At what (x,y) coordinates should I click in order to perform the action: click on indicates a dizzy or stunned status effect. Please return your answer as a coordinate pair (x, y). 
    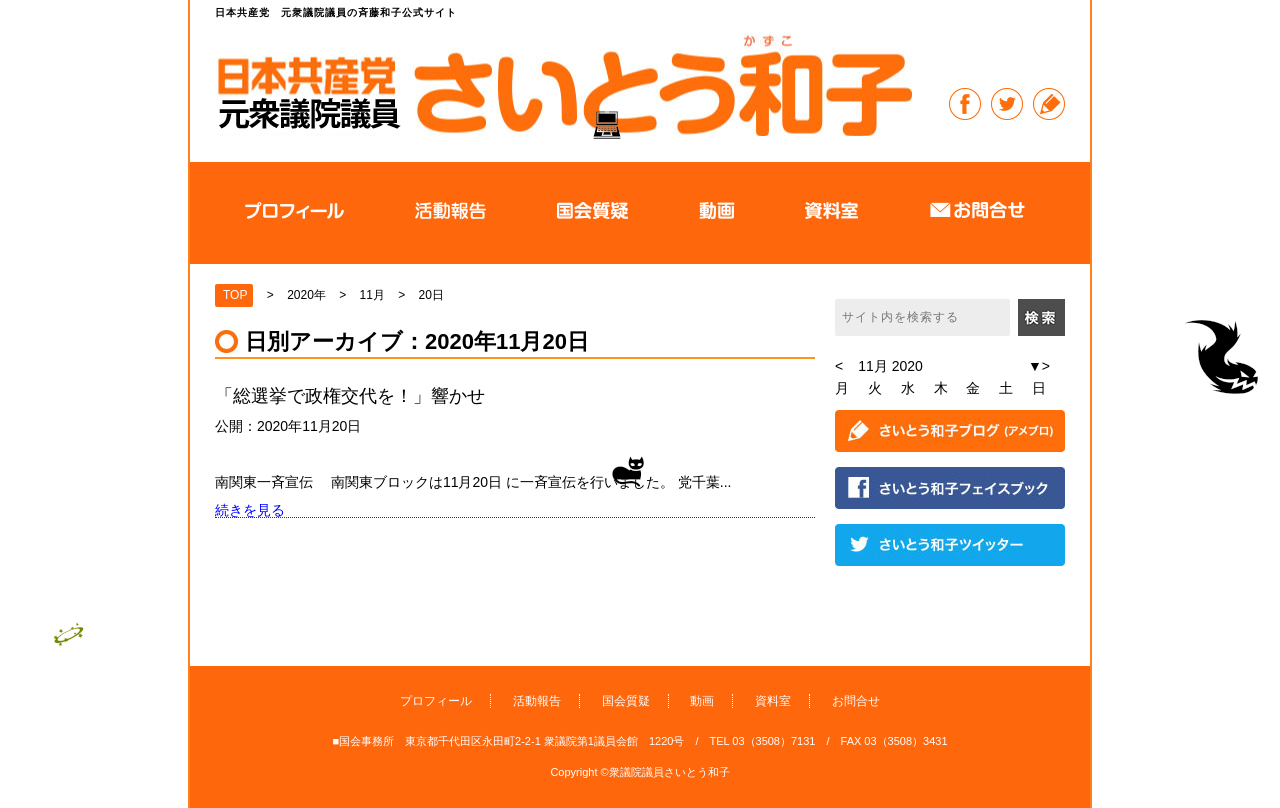
    Looking at the image, I should click on (68, 634).